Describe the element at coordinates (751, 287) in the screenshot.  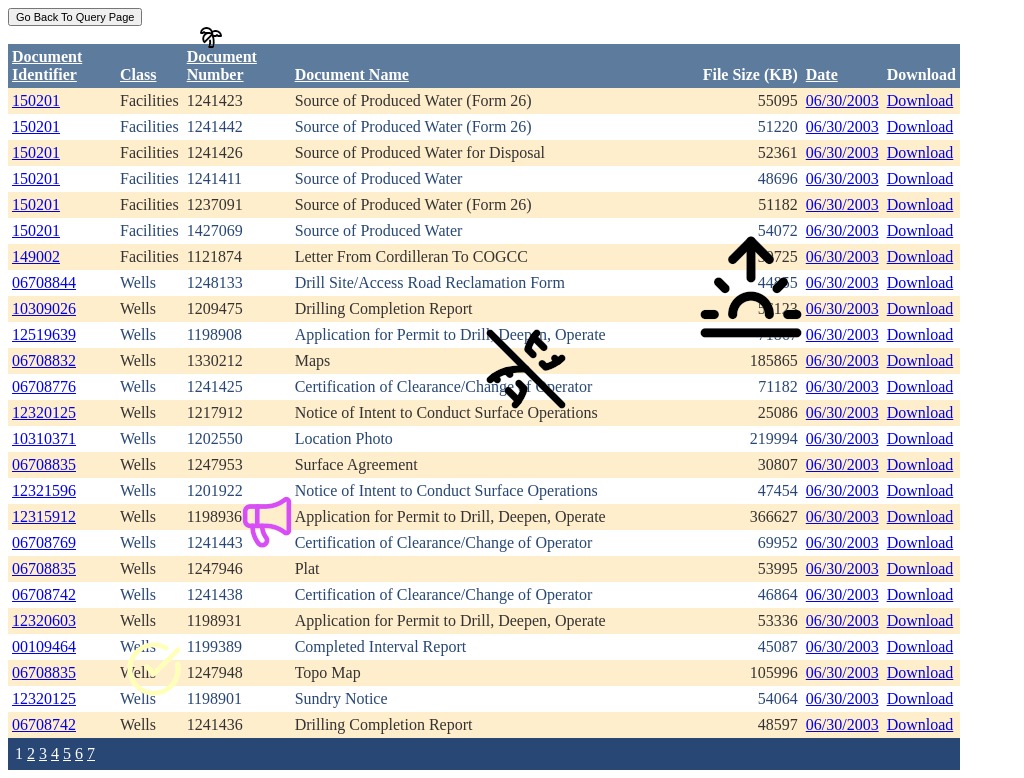
I see `set a morning alarm or wake-up time` at that location.